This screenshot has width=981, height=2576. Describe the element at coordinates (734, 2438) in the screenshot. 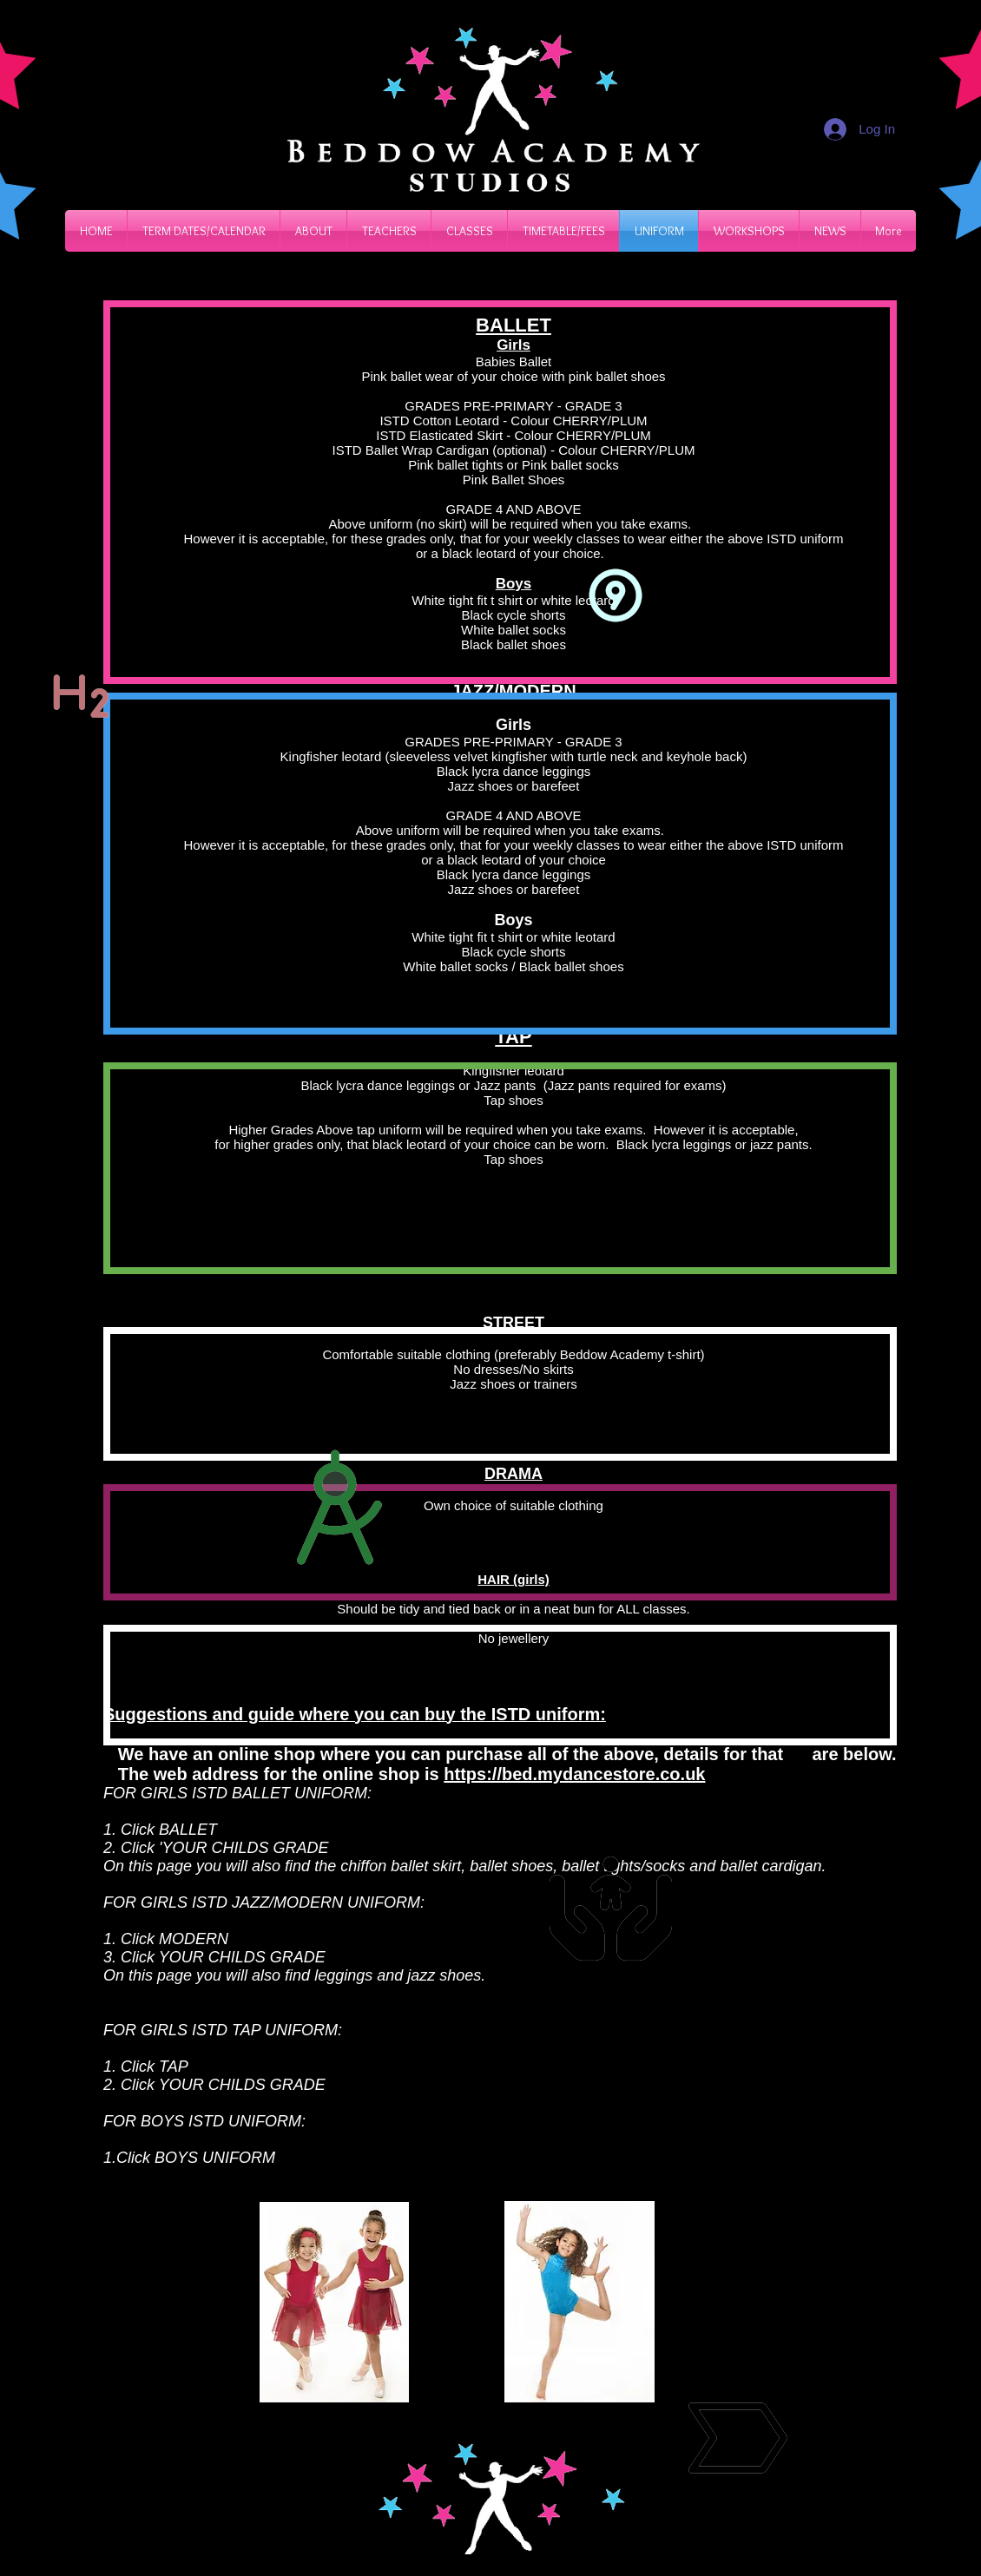

I see `add a tag or label to an item` at that location.